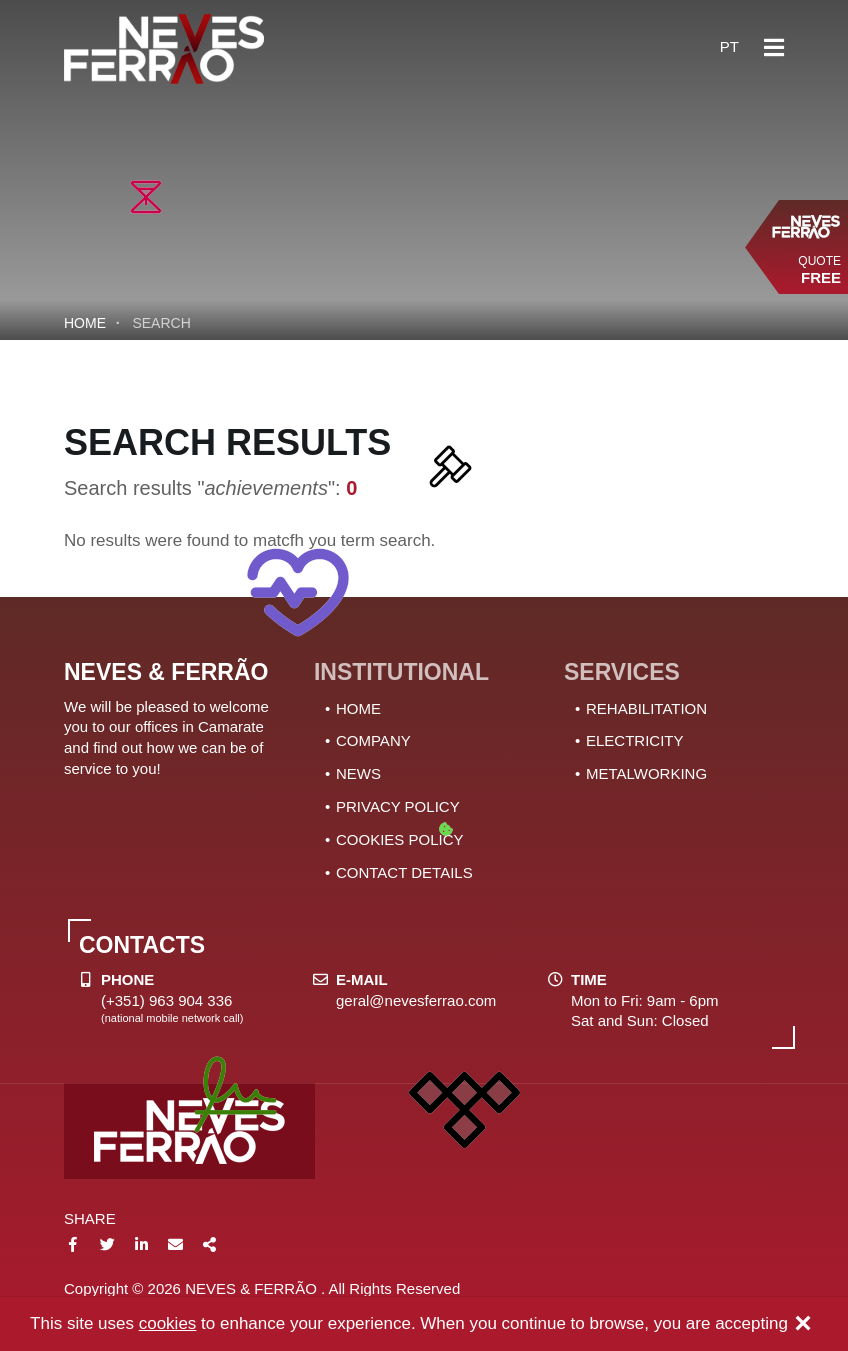  Describe the element at coordinates (298, 589) in the screenshot. I see `view health or fitness data` at that location.